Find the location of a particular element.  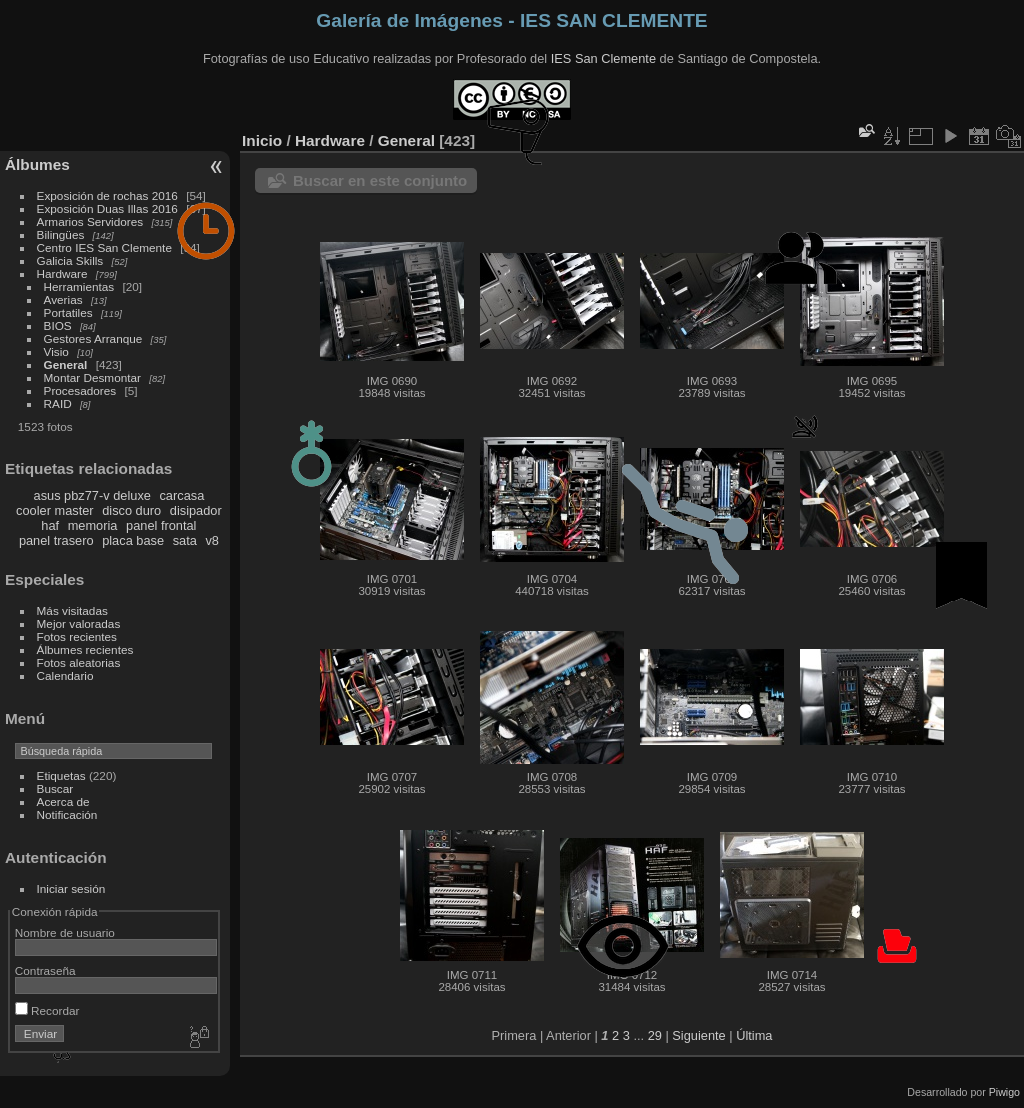

browse scuba diving activities or lessons is located at coordinates (688, 530).